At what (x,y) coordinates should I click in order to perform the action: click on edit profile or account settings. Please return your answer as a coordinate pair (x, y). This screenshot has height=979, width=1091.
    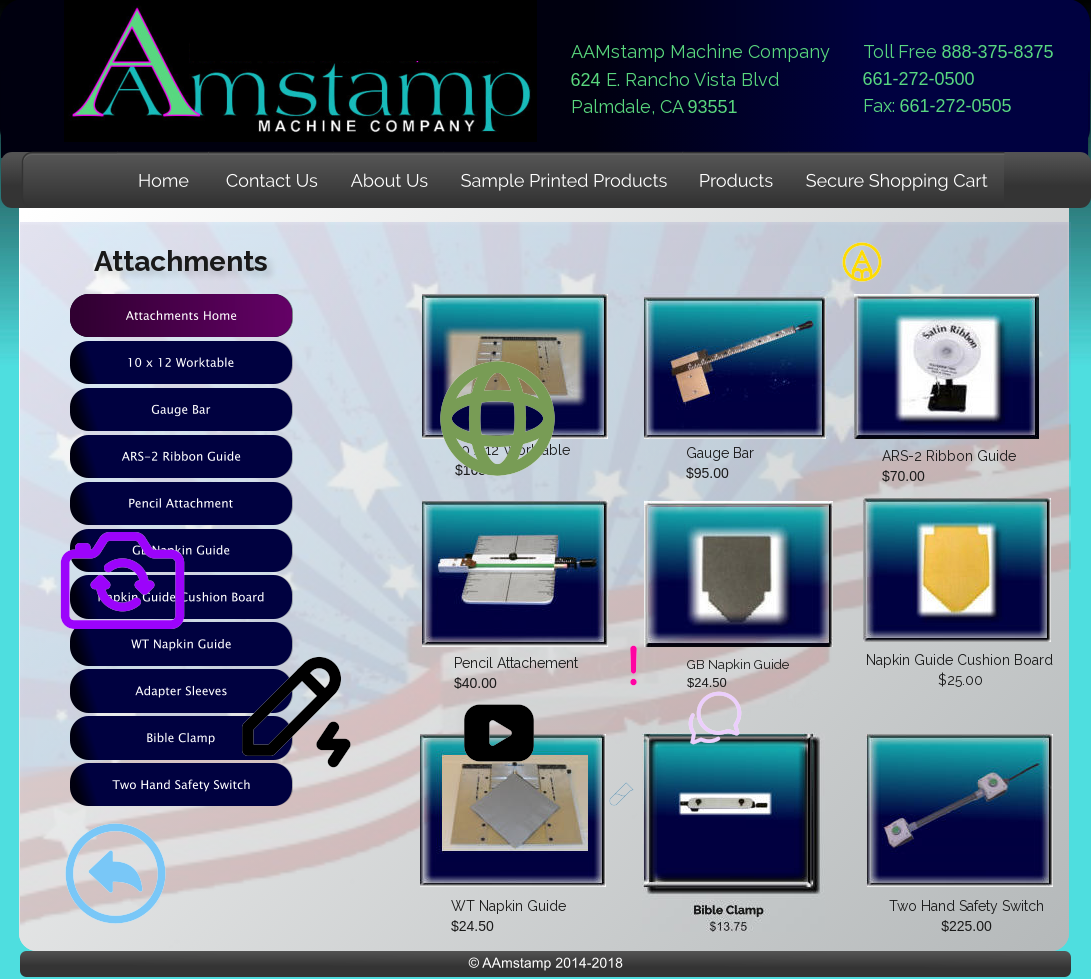
    Looking at the image, I should click on (862, 262).